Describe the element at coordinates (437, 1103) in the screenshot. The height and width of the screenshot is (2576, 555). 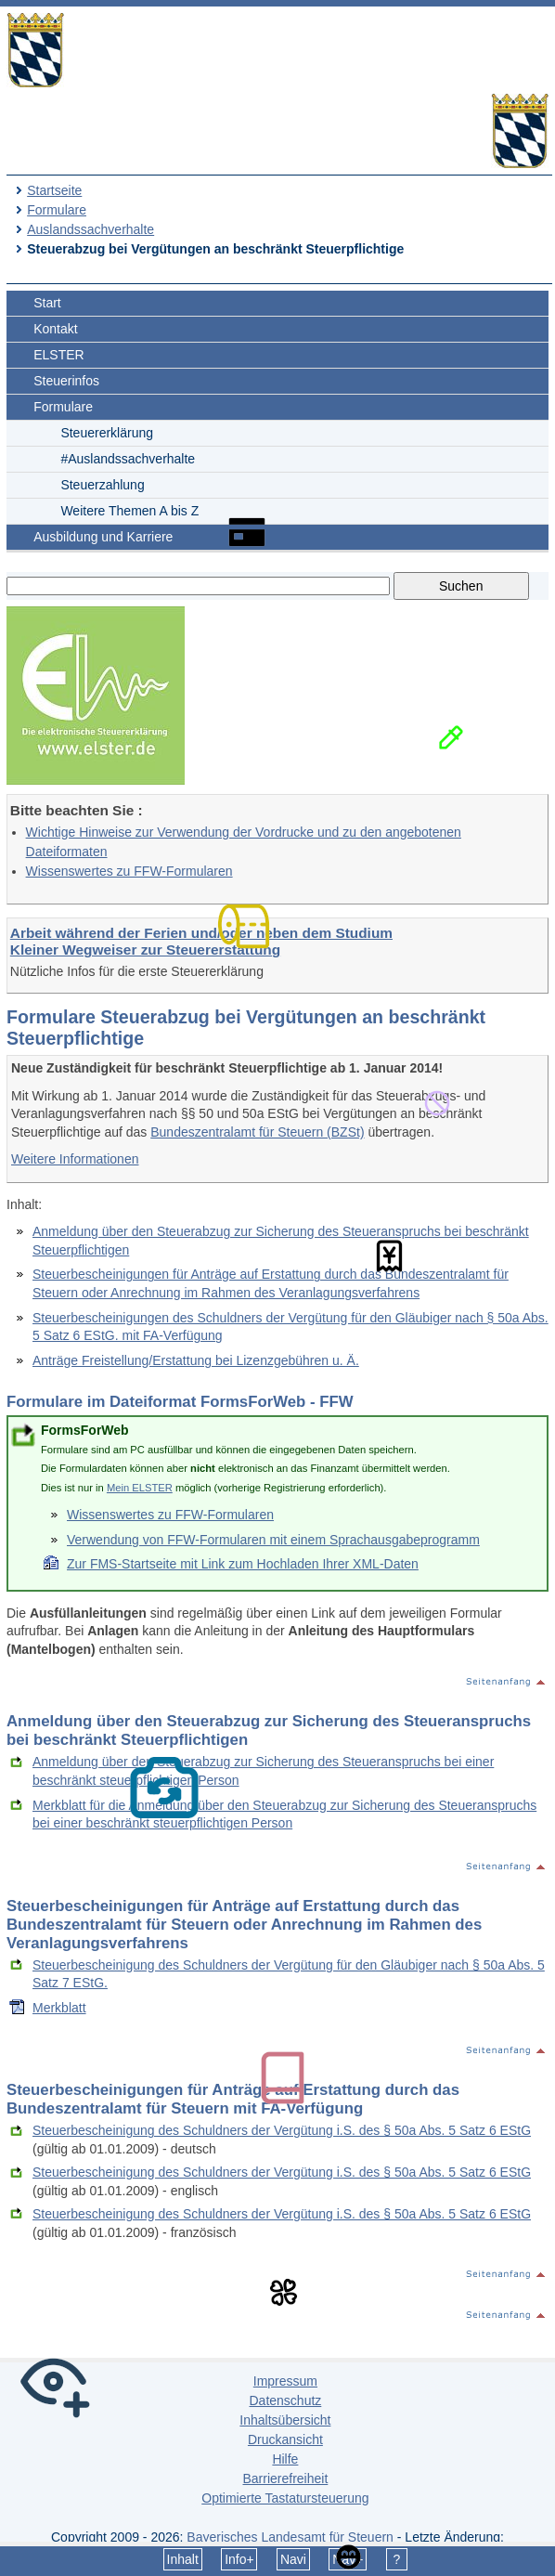
I see `indicates blocked or prohibited content` at that location.